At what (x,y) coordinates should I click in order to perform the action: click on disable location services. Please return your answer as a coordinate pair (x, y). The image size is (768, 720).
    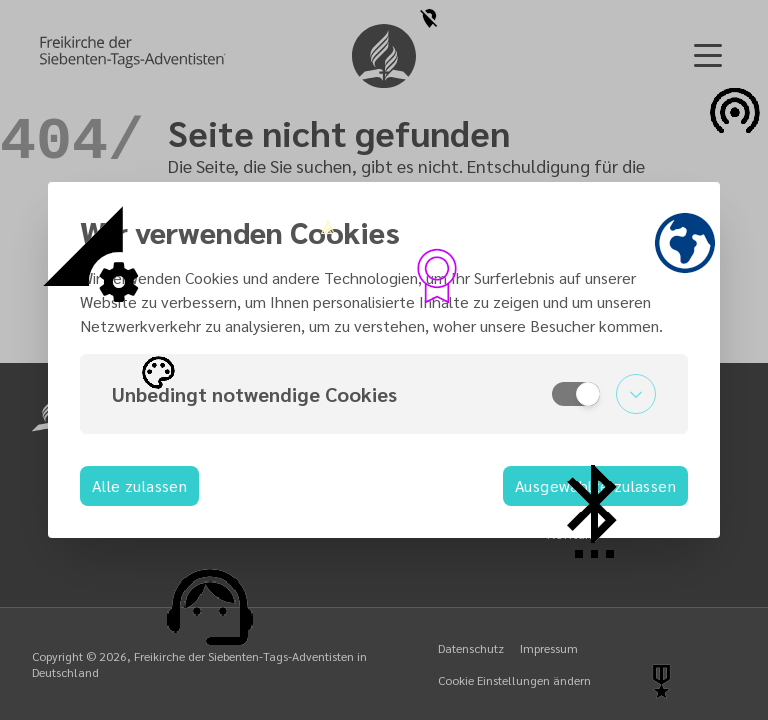
    Looking at the image, I should click on (429, 18).